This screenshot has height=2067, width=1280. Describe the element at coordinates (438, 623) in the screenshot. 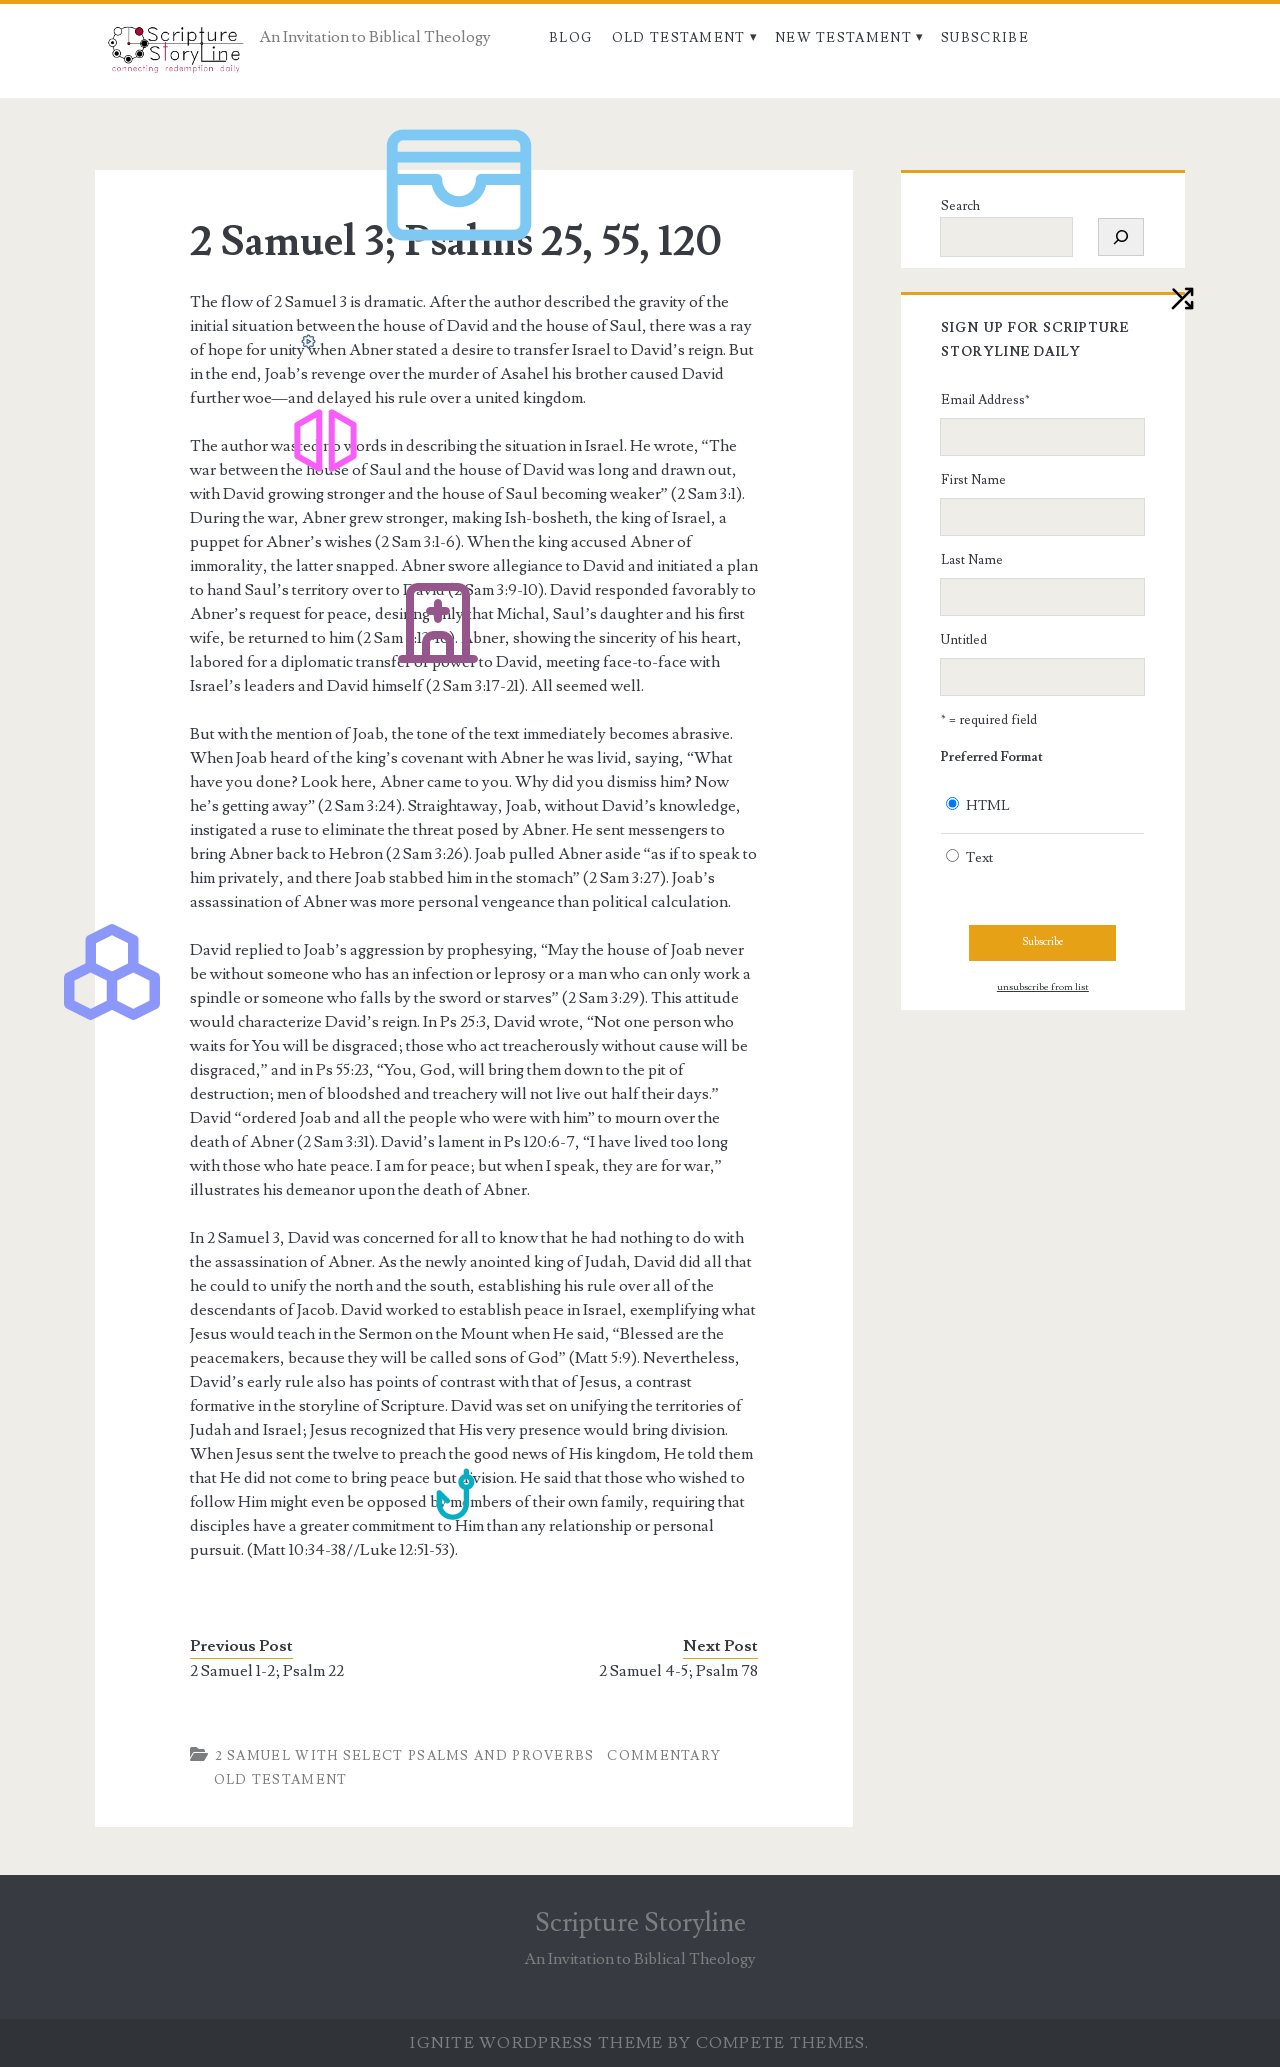

I see `find nearby hospitals or medical facilities` at that location.